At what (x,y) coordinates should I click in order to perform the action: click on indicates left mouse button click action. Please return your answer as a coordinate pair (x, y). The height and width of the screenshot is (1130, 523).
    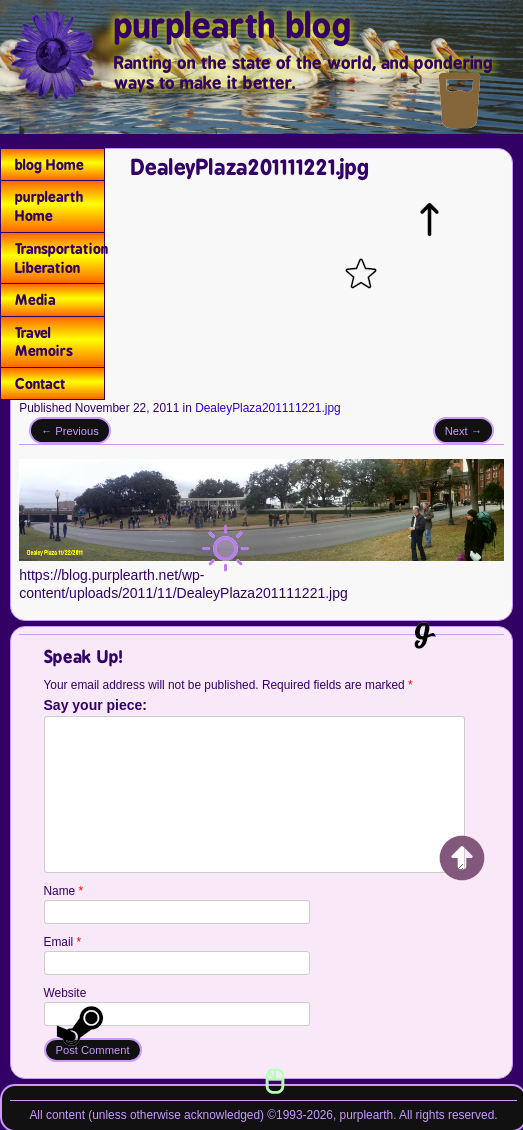
    Looking at the image, I should click on (275, 1081).